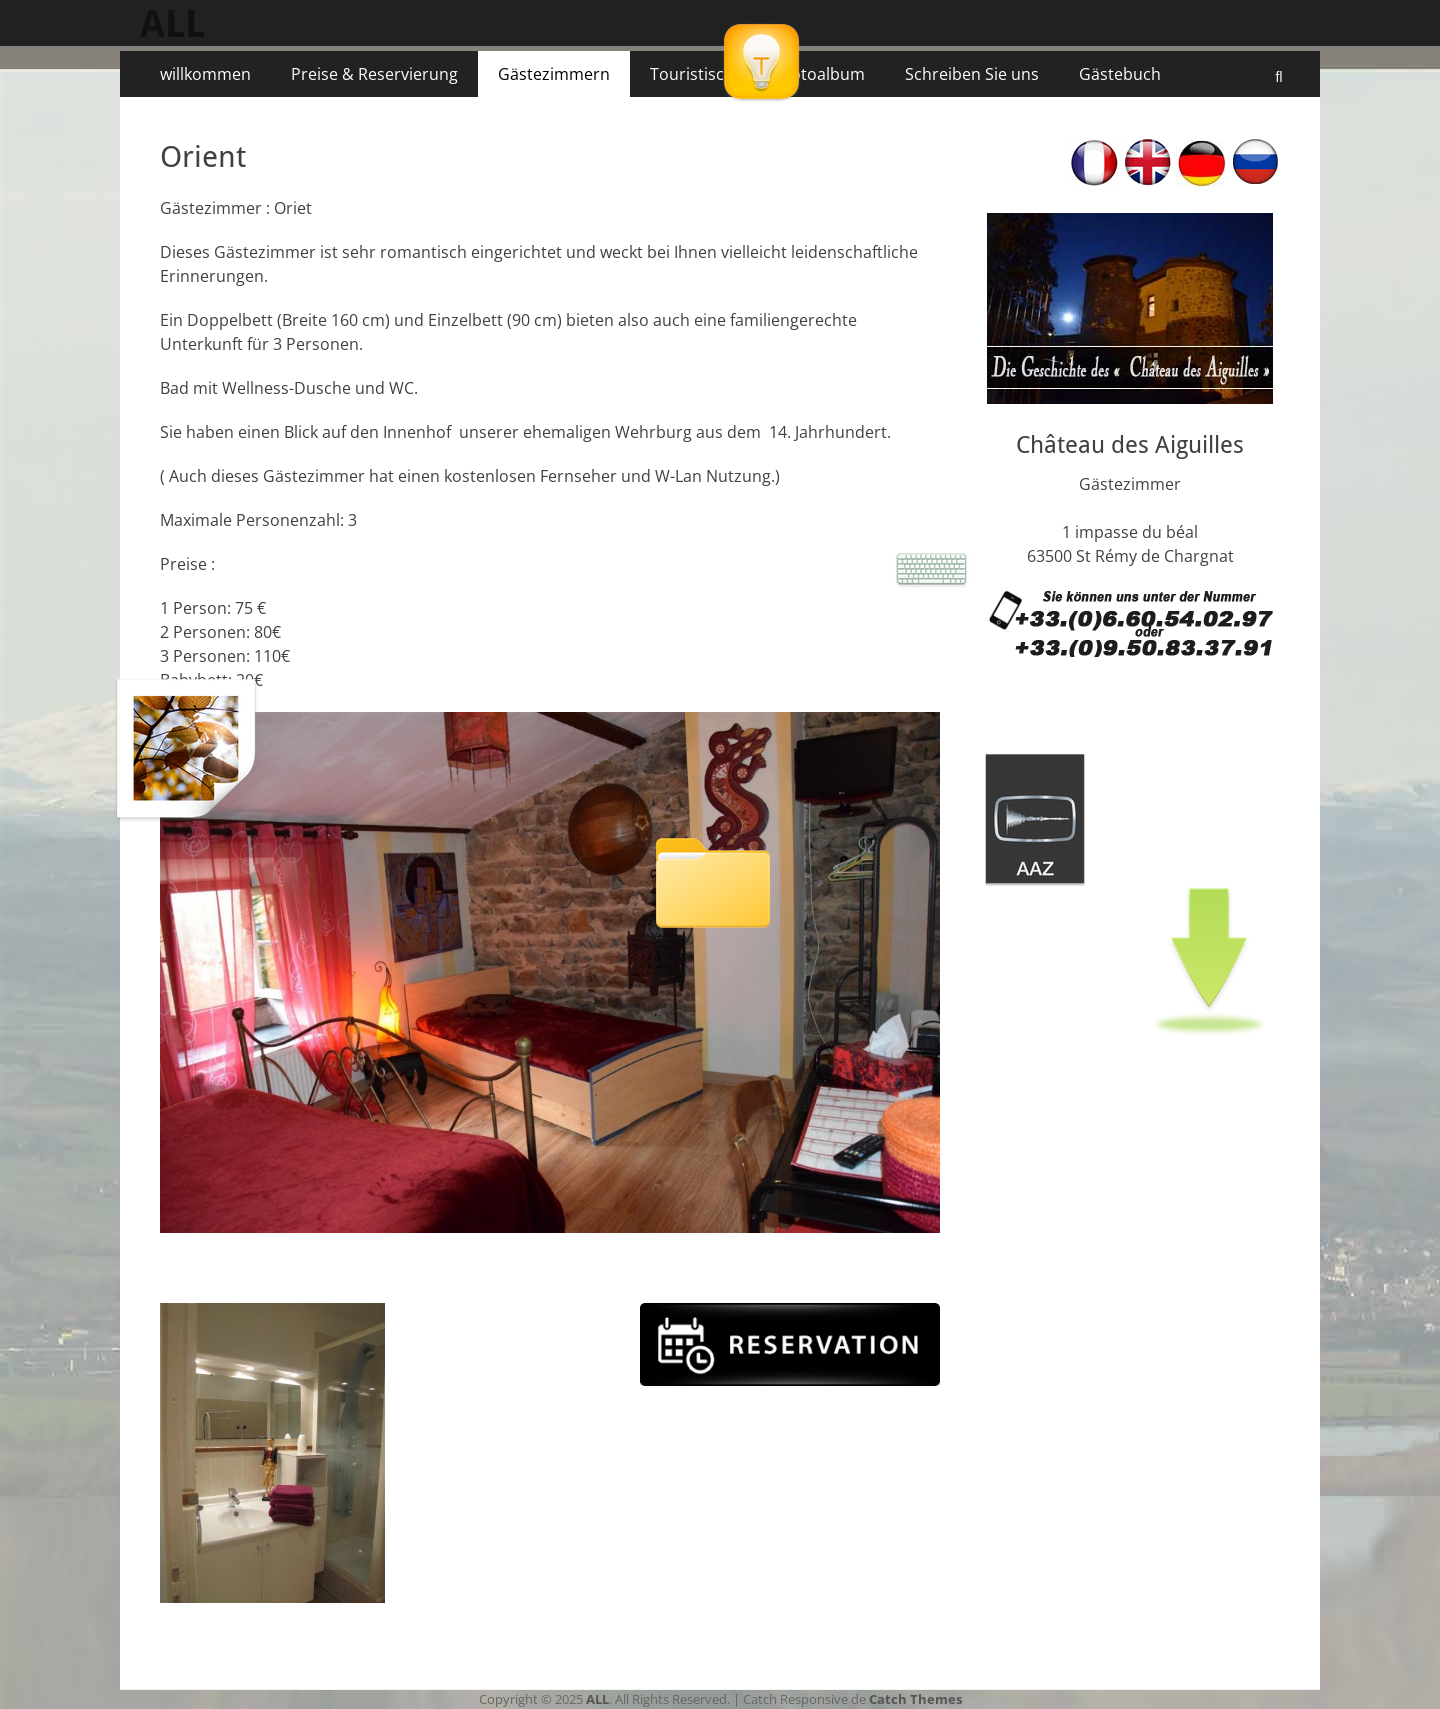 The height and width of the screenshot is (1709, 1440). What do you see at coordinates (761, 61) in the screenshot?
I see `open the tips app for helpful hints and tutorials` at bounding box center [761, 61].